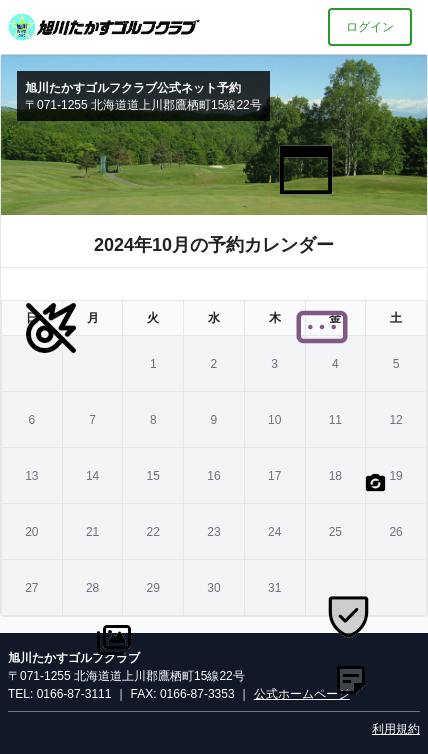 This screenshot has height=754, width=428. What do you see at coordinates (351, 680) in the screenshot?
I see `create a new sticky note` at bounding box center [351, 680].